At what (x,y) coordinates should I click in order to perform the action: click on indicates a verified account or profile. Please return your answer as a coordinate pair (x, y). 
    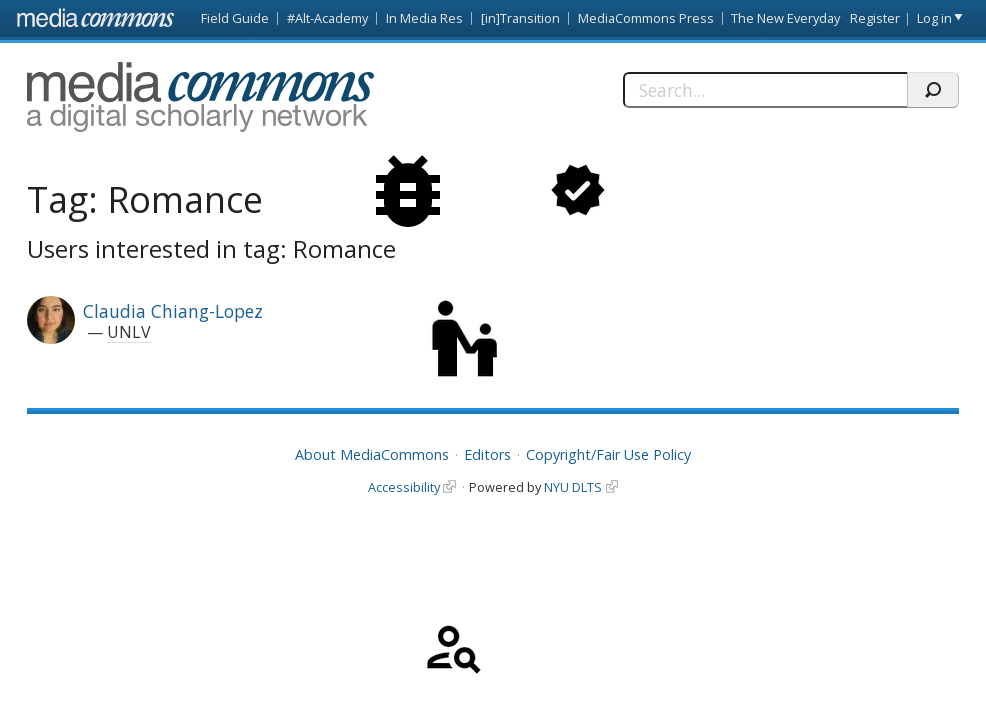
    Looking at the image, I should click on (578, 190).